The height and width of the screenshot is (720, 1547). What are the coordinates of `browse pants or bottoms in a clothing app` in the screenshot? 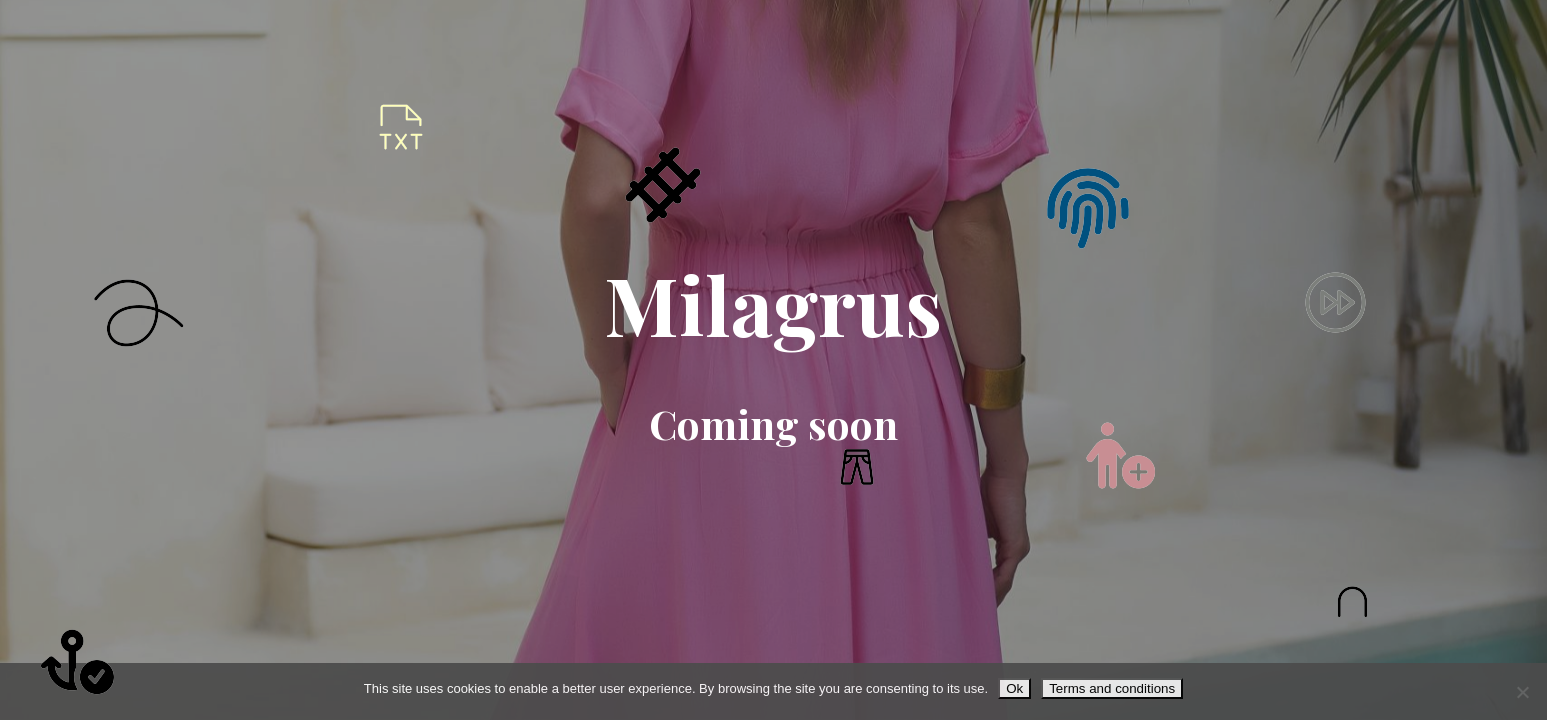 It's located at (857, 467).